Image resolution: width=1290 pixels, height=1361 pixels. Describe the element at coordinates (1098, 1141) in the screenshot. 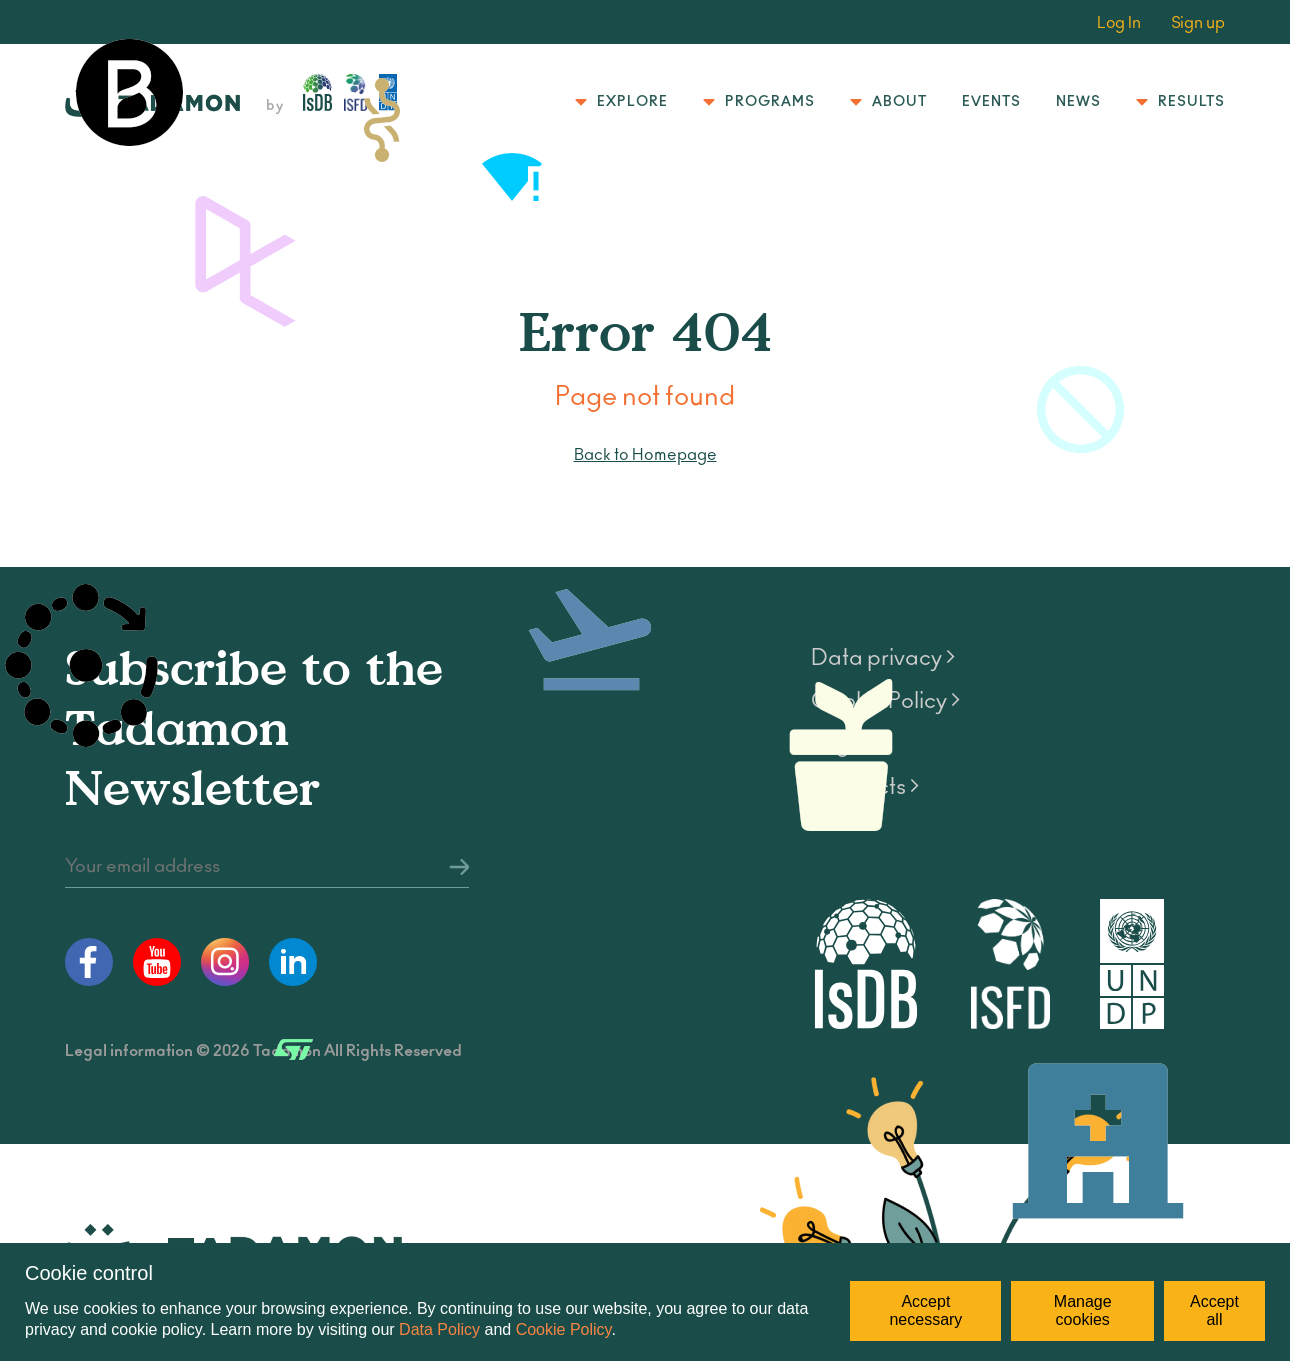

I see `find nearby hospitals` at that location.